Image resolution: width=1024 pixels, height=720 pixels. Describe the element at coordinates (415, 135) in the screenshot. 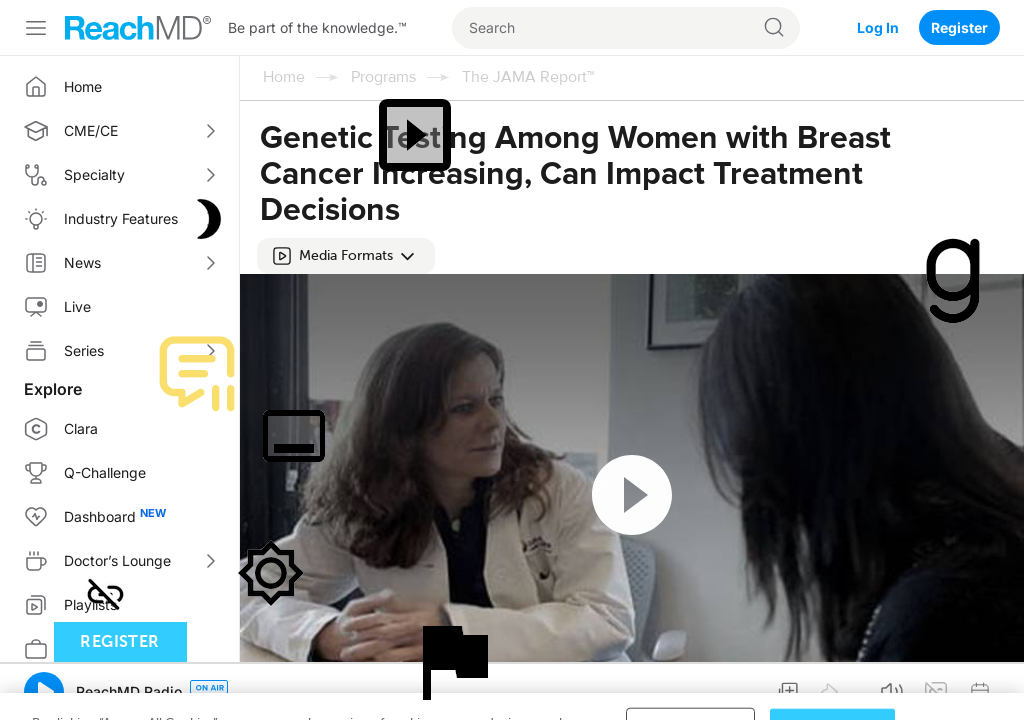

I see `start a slideshow presentation` at that location.